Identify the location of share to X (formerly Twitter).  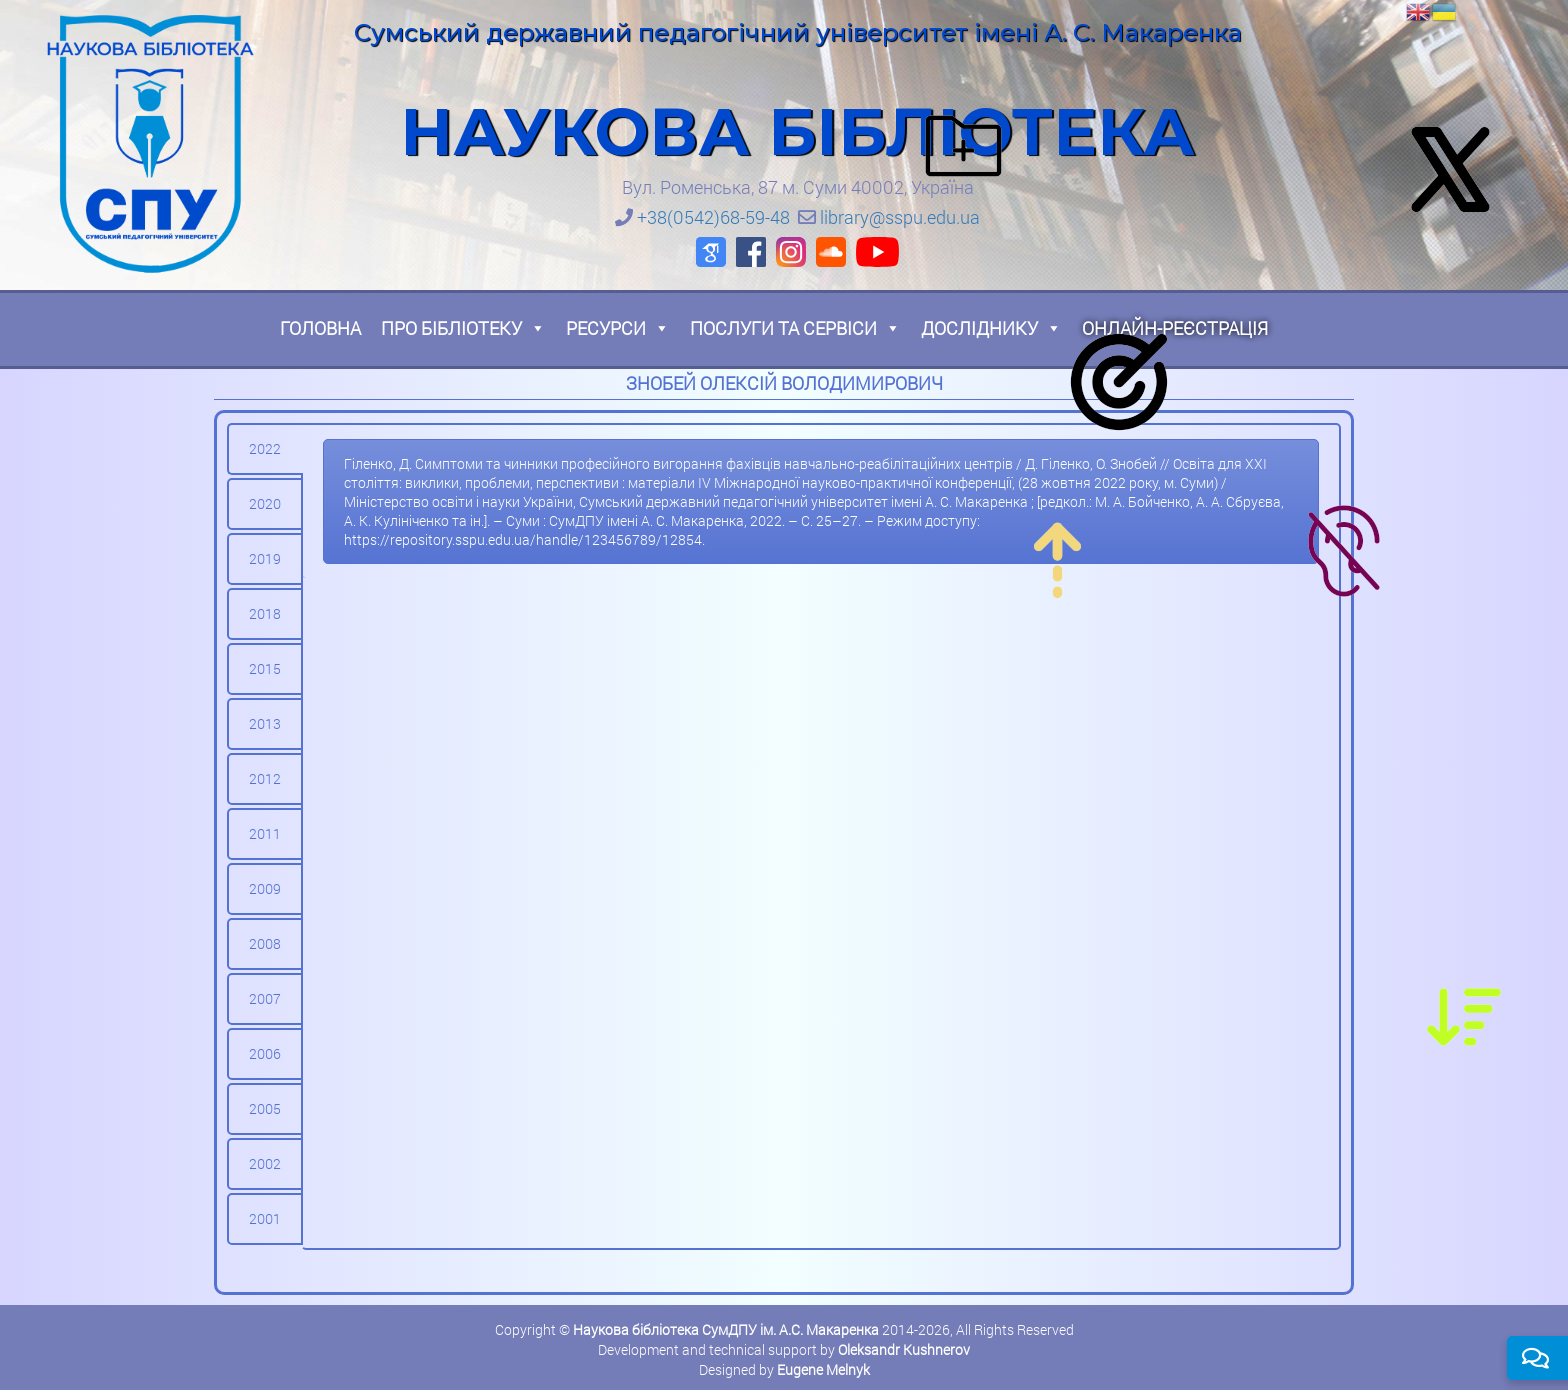
(1450, 169).